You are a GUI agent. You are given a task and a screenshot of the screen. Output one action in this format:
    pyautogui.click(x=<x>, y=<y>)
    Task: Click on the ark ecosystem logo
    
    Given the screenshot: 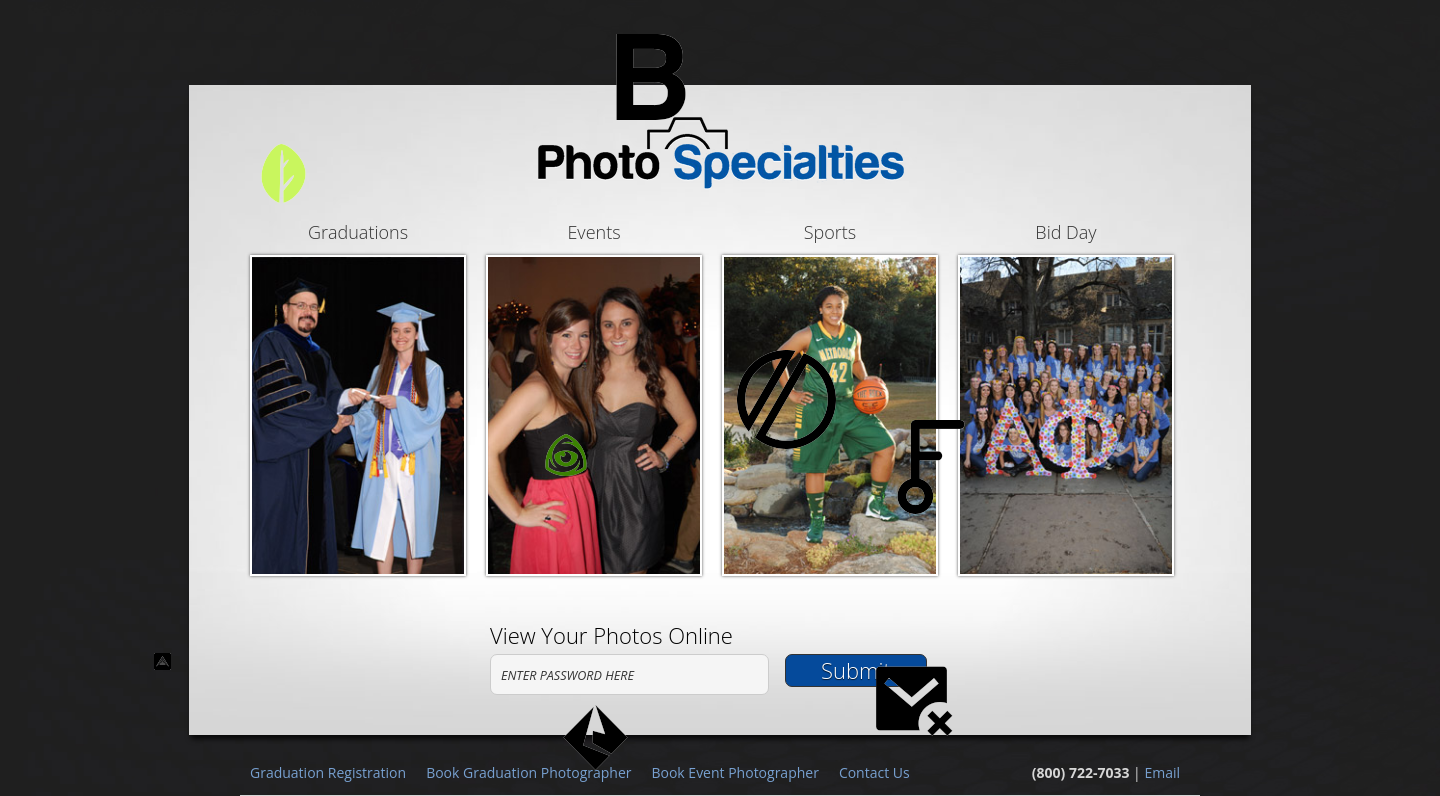 What is the action you would take?
    pyautogui.click(x=162, y=661)
    